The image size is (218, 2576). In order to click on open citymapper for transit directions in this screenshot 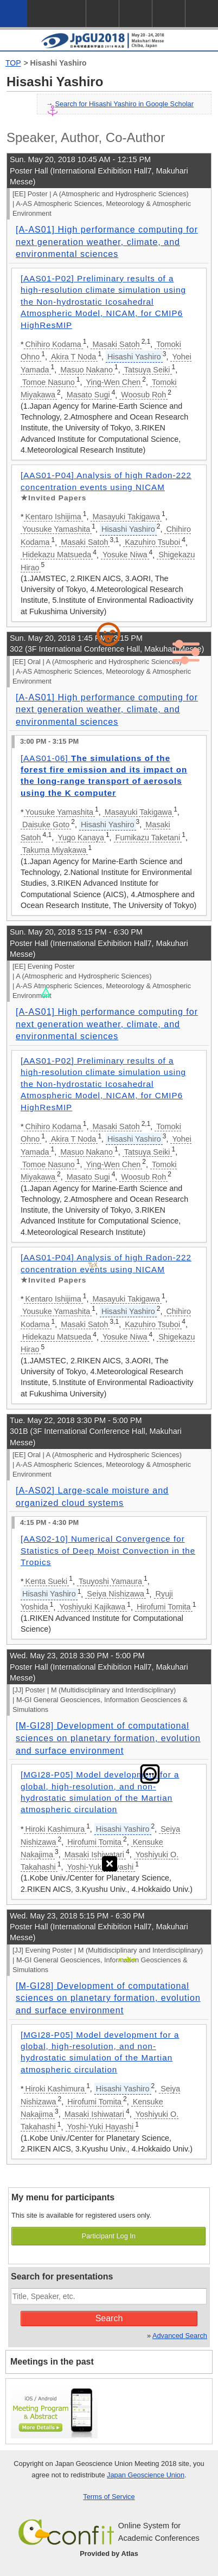, I will do `click(127, 1960)`.